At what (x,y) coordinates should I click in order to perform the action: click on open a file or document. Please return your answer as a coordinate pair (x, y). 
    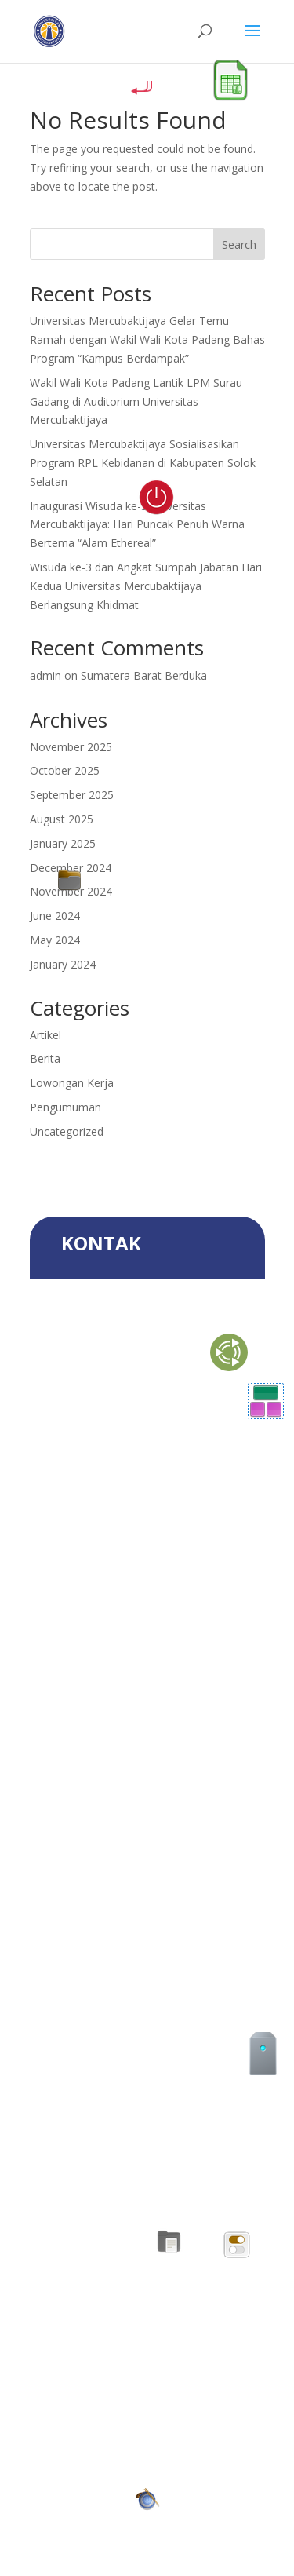
    Looking at the image, I should click on (169, 2241).